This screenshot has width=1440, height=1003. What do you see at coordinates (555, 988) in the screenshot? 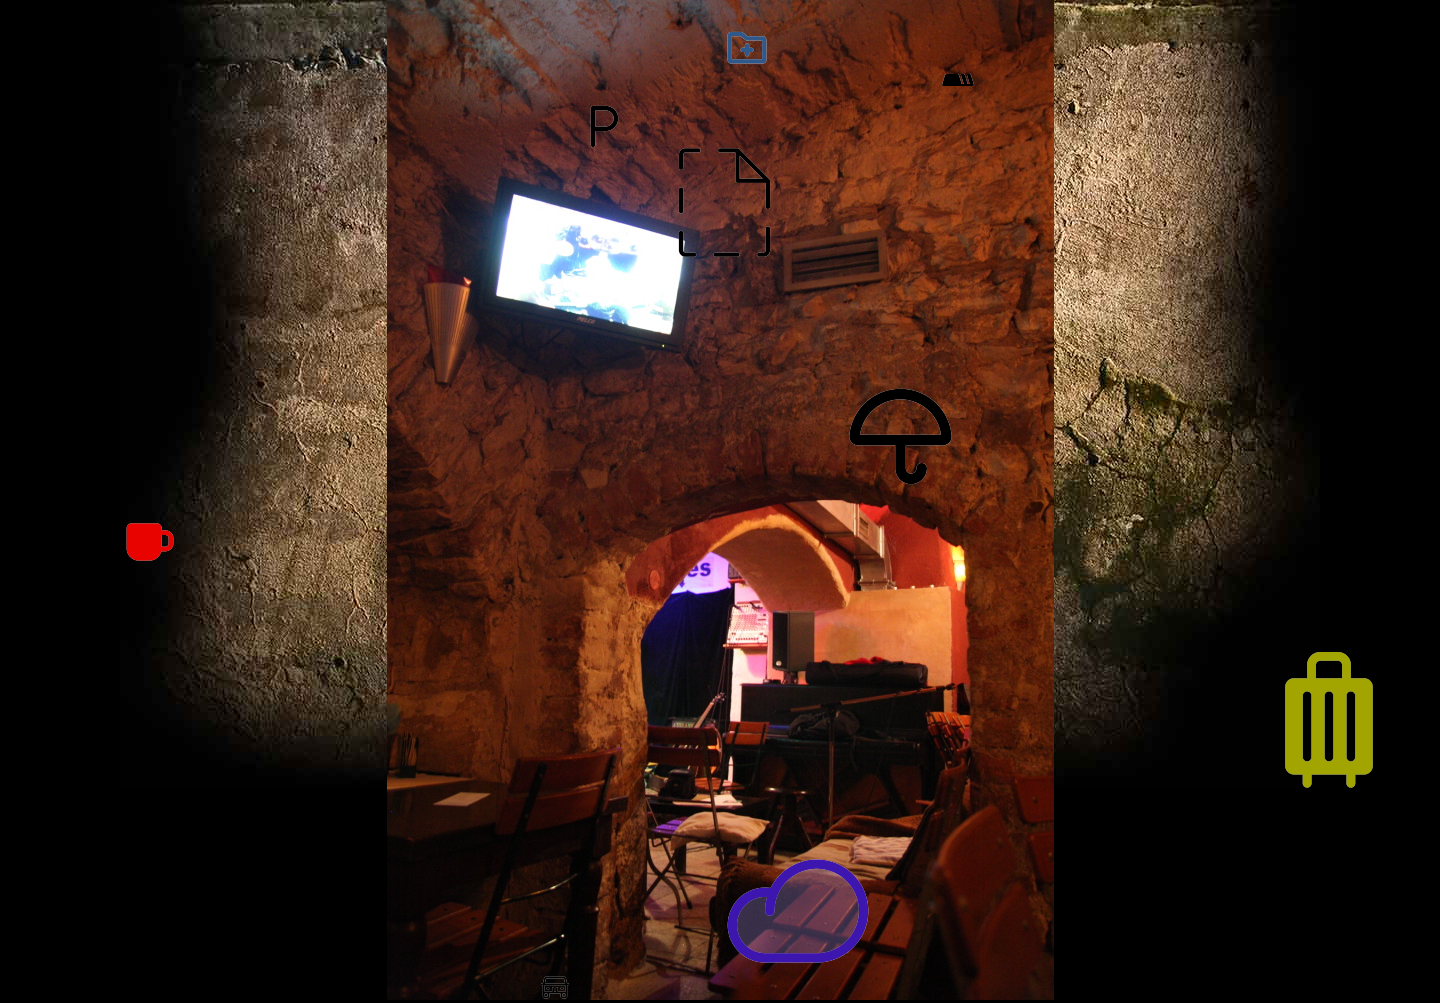
I see `select vehicle type as jeep or SUV` at bounding box center [555, 988].